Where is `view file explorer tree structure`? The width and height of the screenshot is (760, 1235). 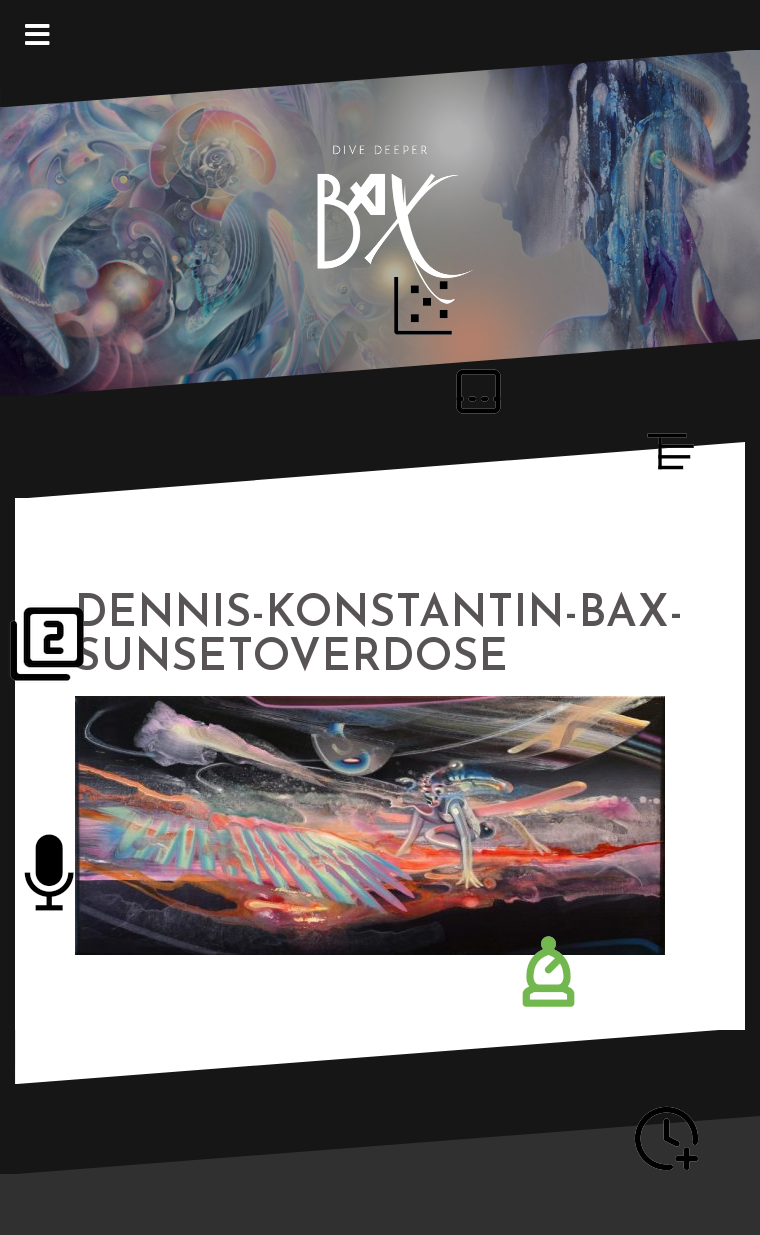
view file explorer tree structure is located at coordinates (672, 451).